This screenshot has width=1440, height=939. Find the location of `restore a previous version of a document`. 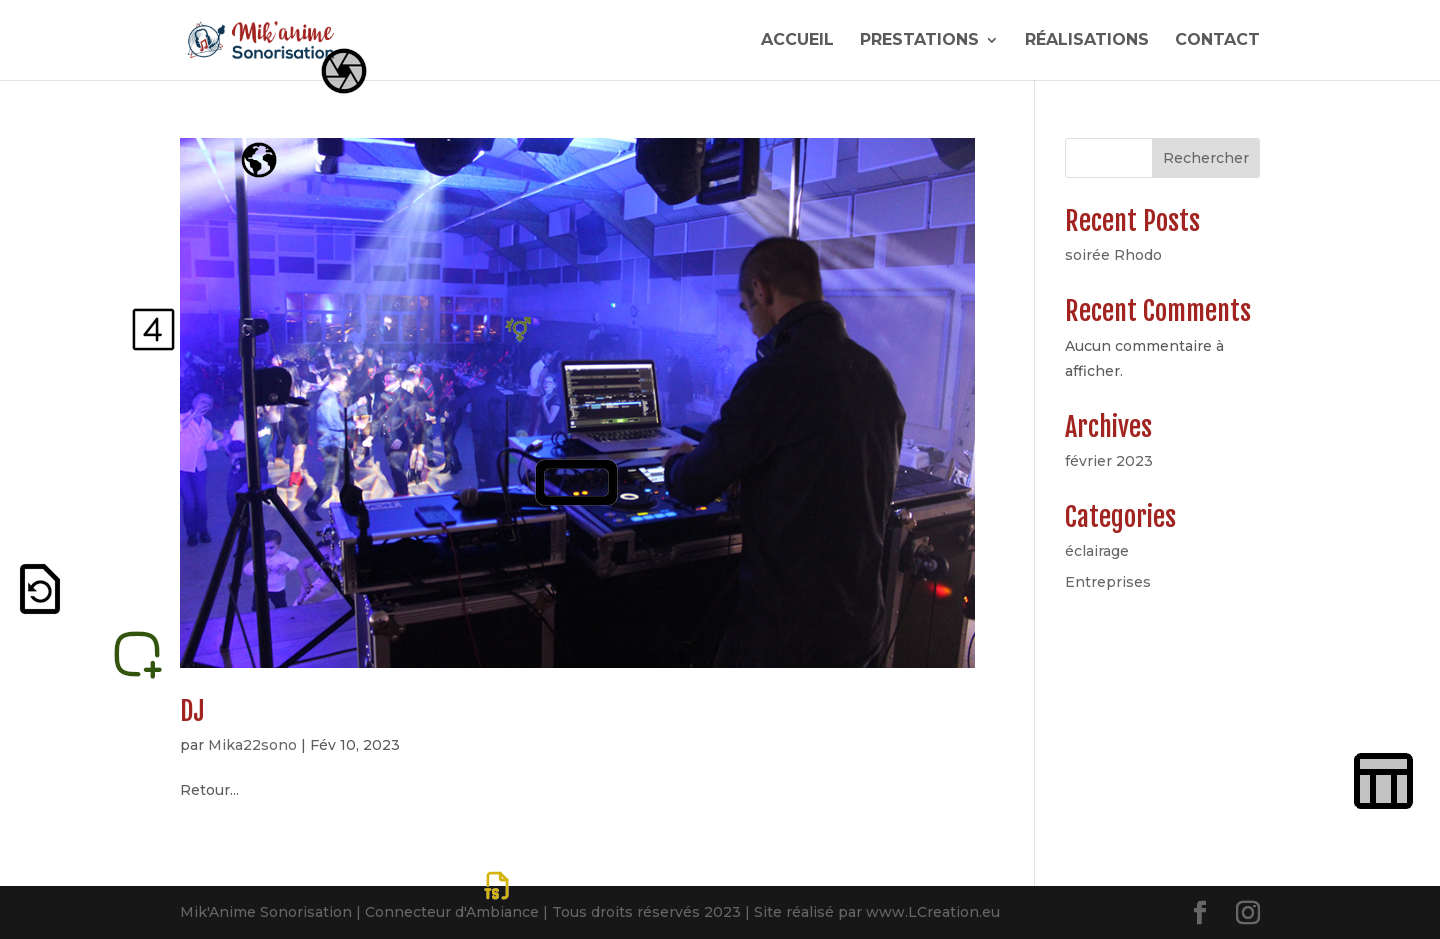

restore a previous version of a document is located at coordinates (40, 589).